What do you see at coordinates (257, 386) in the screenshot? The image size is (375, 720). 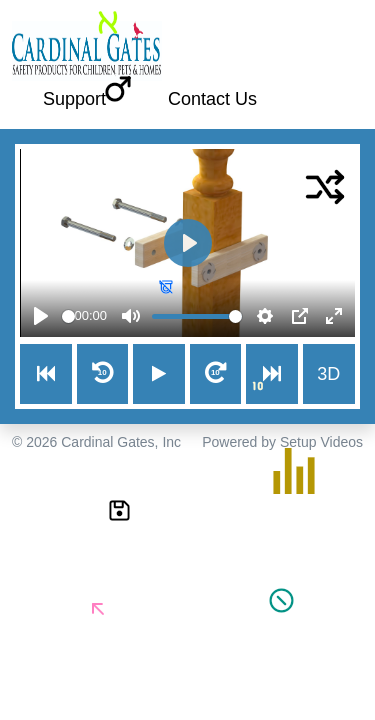 I see `indicates item number 10 in a list or sequence` at bounding box center [257, 386].